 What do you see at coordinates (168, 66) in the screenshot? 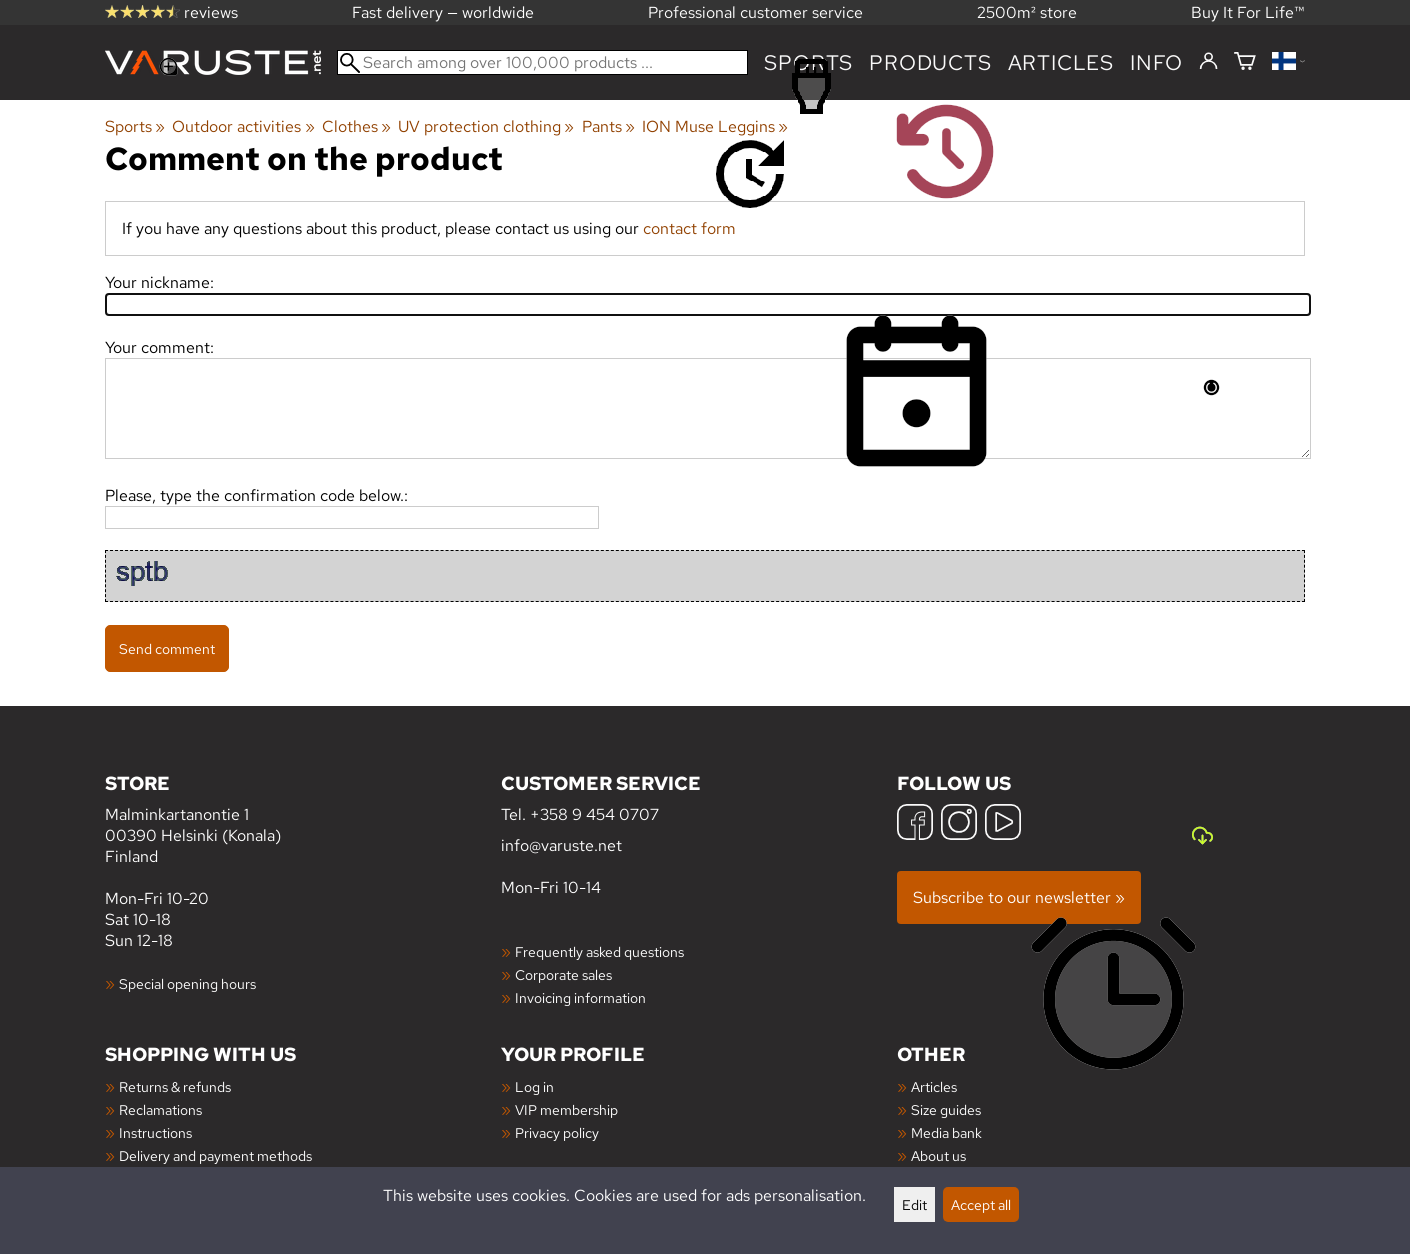
I see `add a new image or photo` at bounding box center [168, 66].